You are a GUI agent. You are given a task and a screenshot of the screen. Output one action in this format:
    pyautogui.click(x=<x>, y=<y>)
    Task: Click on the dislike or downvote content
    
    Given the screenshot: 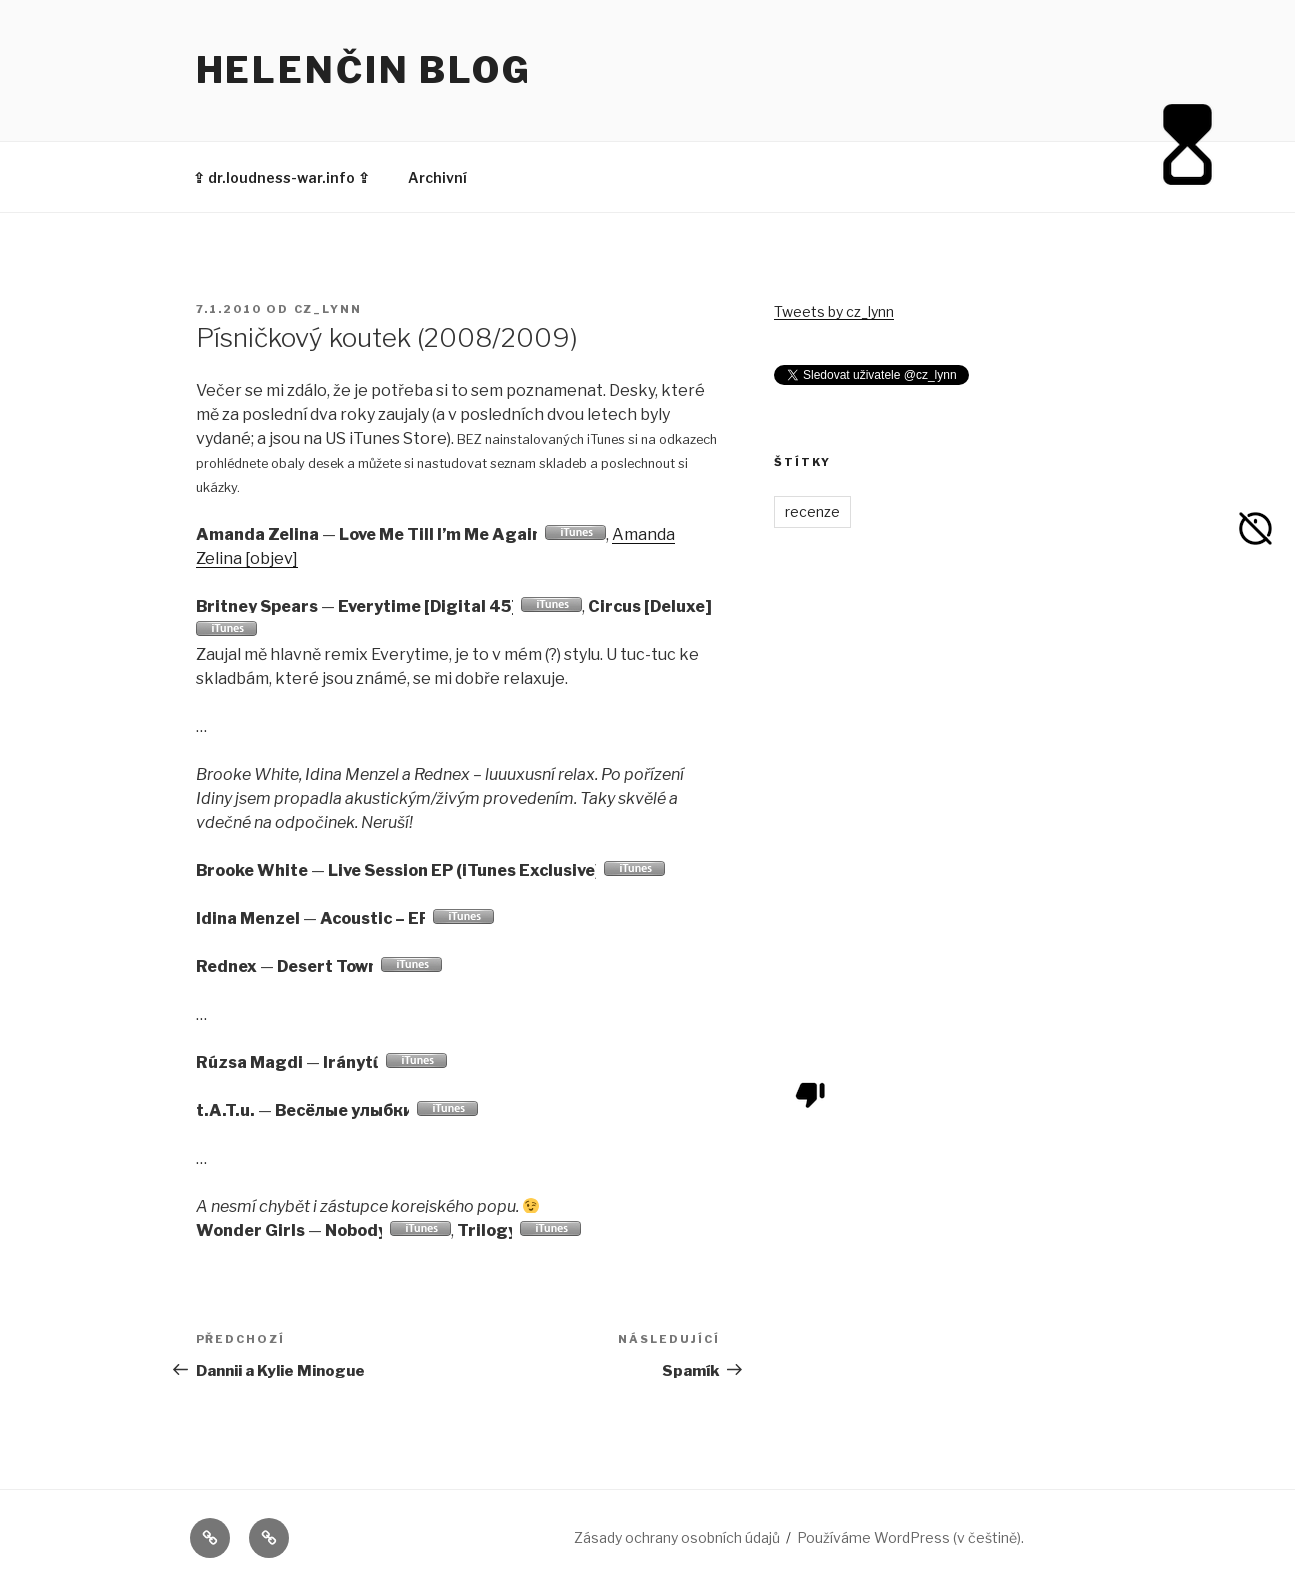 What is the action you would take?
    pyautogui.click(x=810, y=1094)
    